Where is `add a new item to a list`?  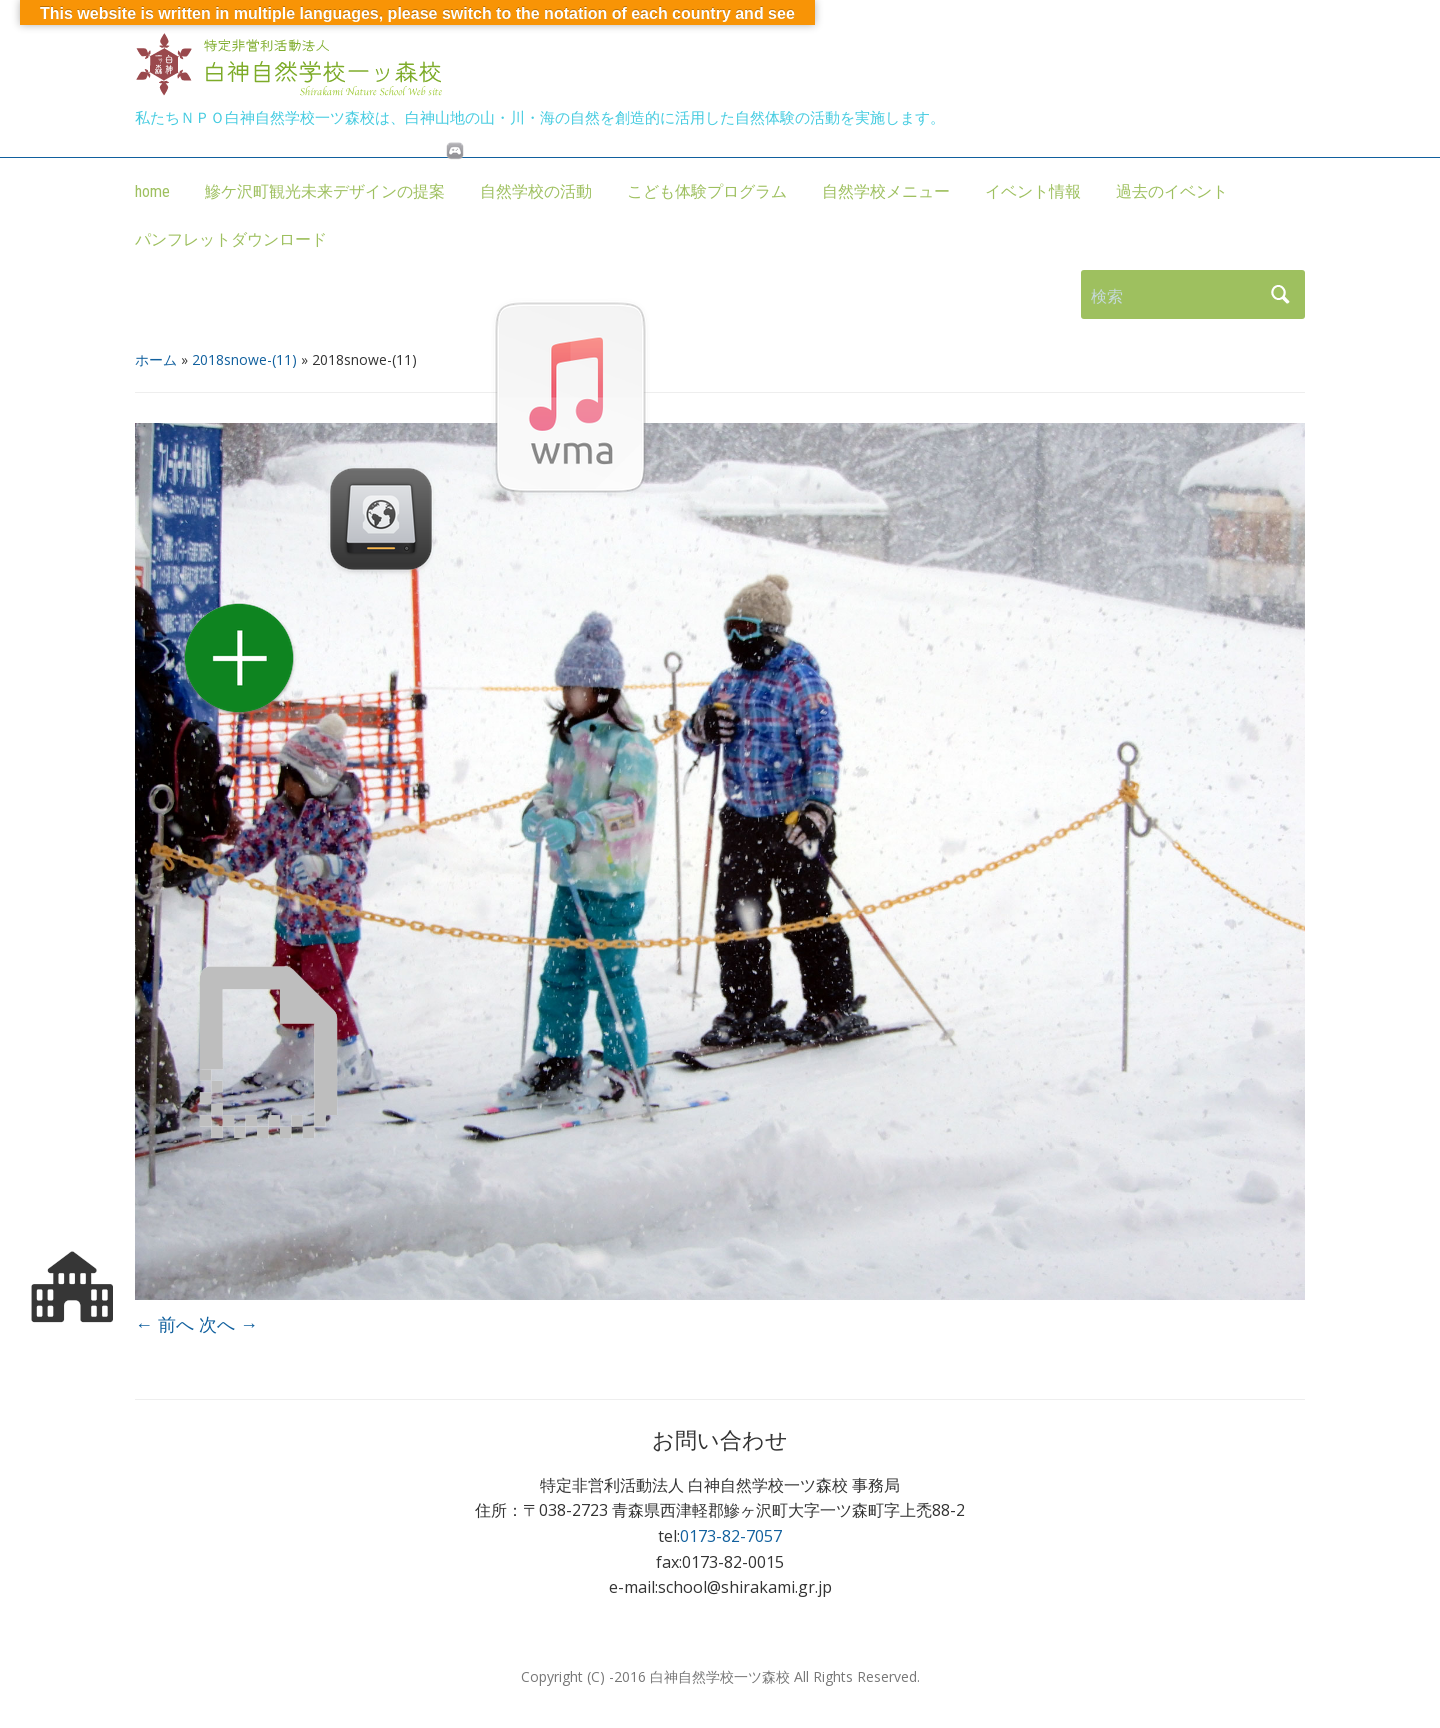 add a new item to a list is located at coordinates (239, 658).